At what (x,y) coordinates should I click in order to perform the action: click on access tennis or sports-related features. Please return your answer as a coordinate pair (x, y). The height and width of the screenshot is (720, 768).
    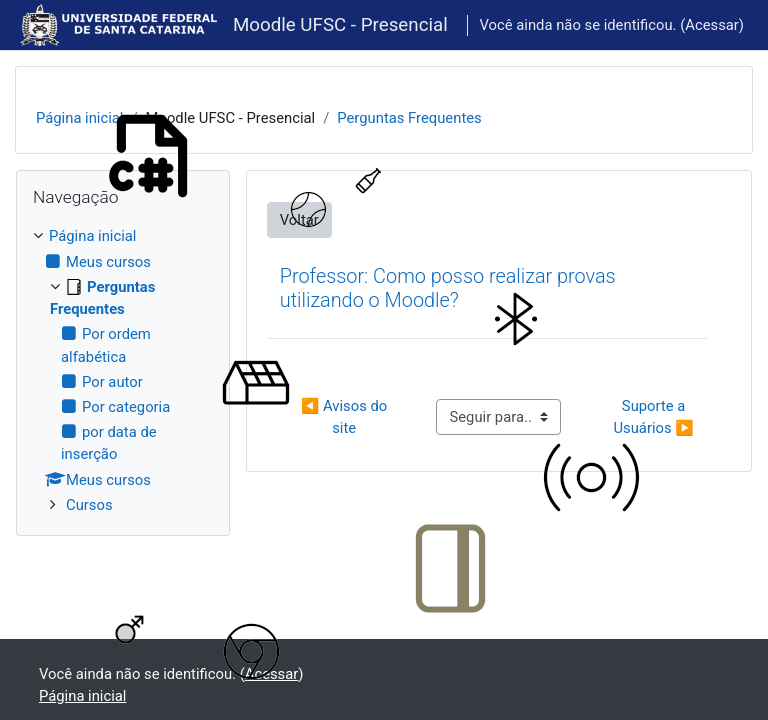
    Looking at the image, I should click on (308, 209).